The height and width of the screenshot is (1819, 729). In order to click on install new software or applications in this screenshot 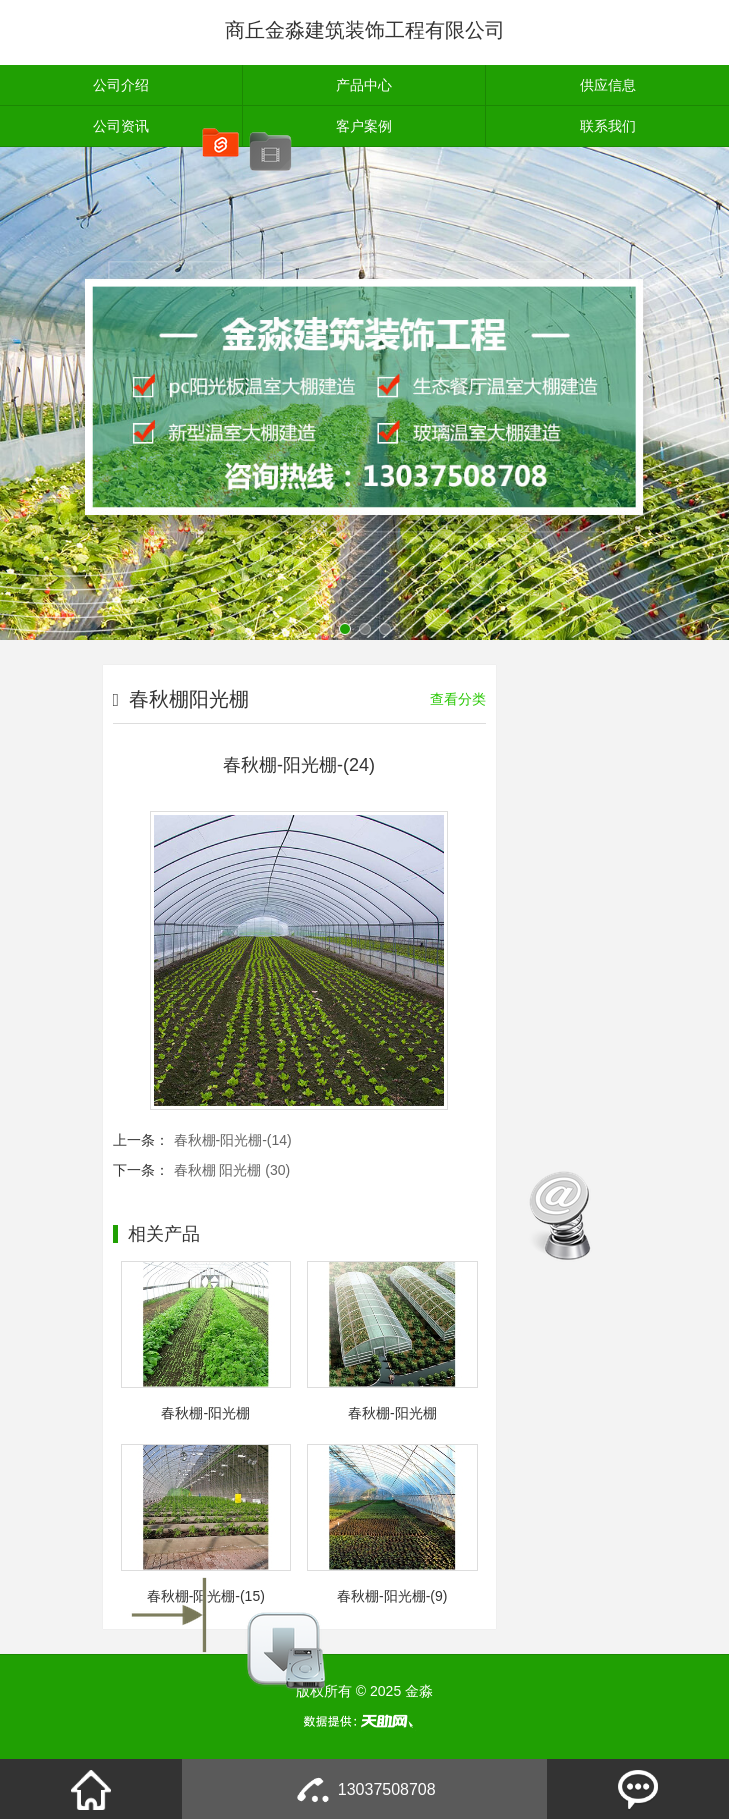, I will do `click(283, 1648)`.